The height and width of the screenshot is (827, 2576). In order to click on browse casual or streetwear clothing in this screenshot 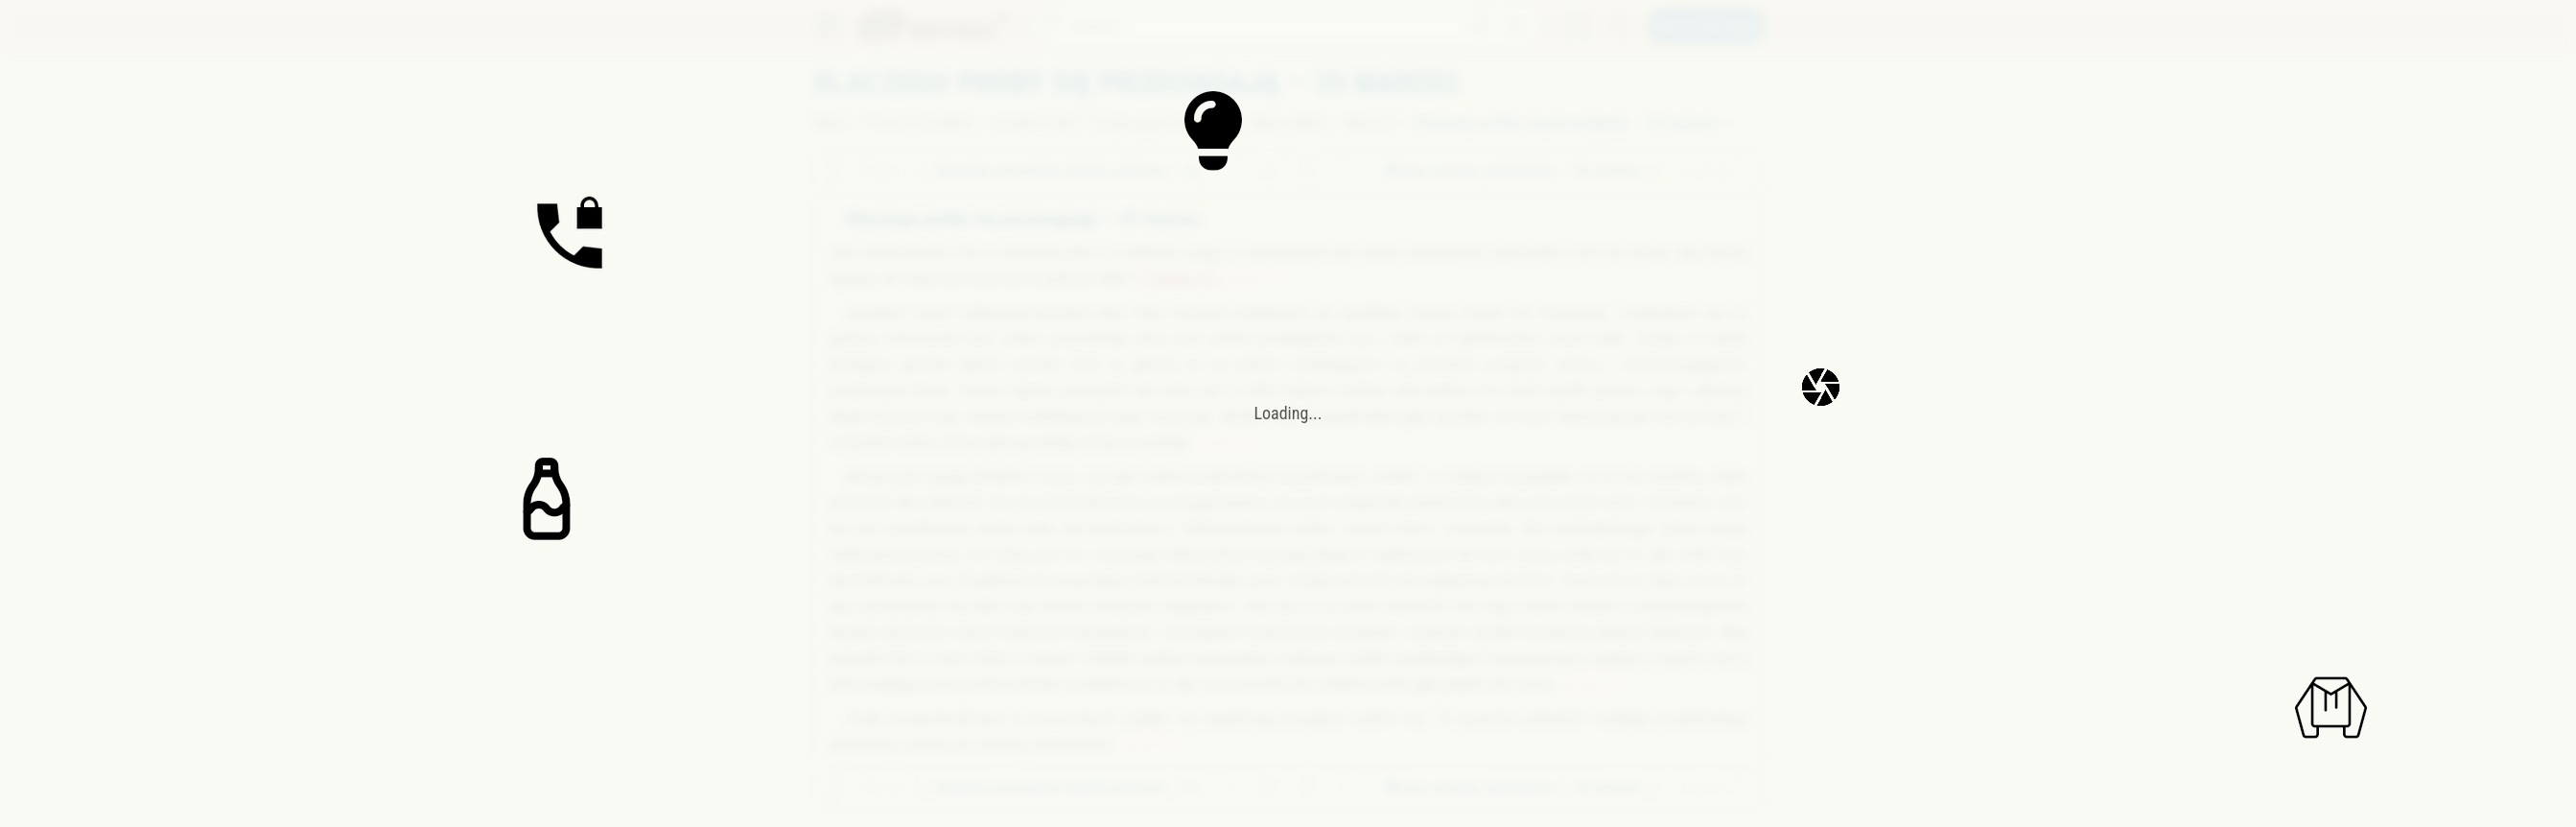, I will do `click(2330, 707)`.